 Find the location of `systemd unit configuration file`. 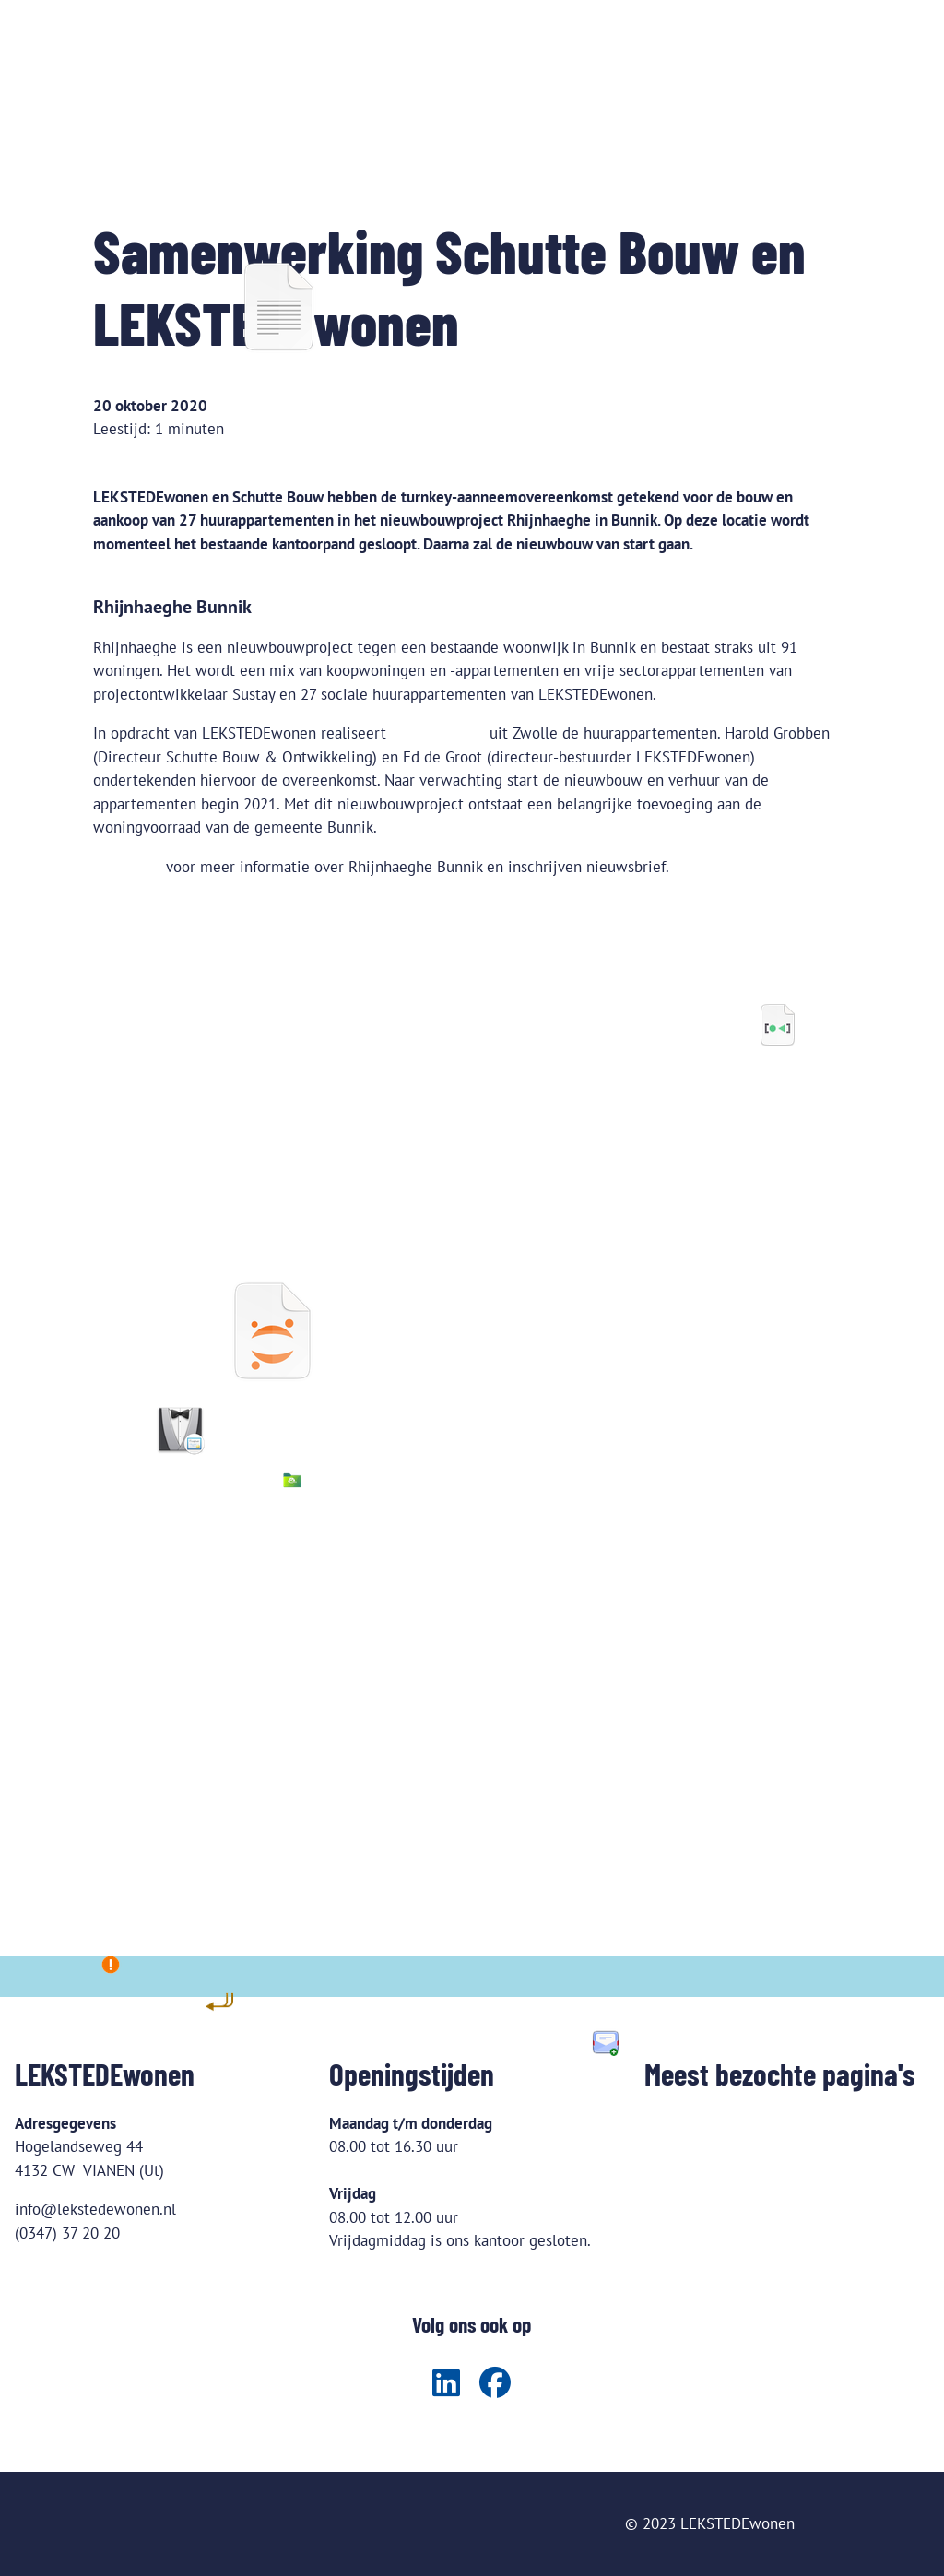

systemd unit configuration file is located at coordinates (777, 1024).